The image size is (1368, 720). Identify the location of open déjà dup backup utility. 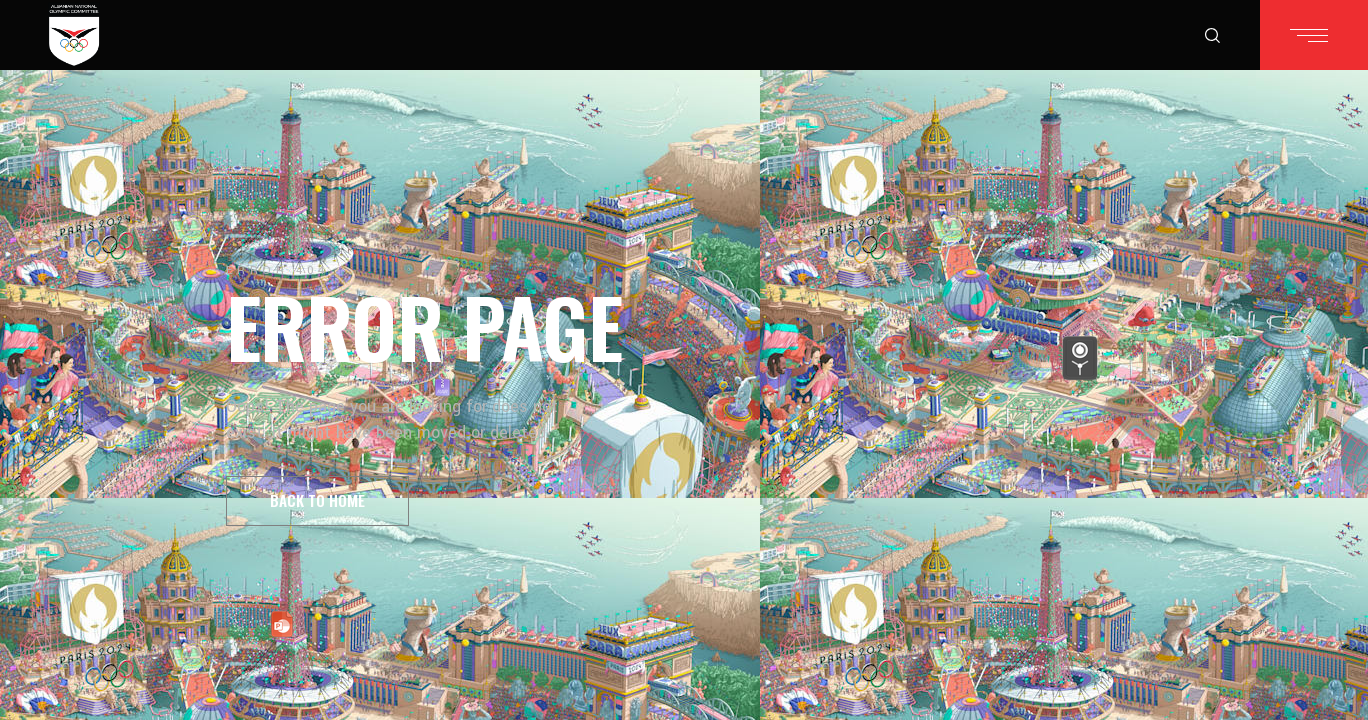
(1080, 358).